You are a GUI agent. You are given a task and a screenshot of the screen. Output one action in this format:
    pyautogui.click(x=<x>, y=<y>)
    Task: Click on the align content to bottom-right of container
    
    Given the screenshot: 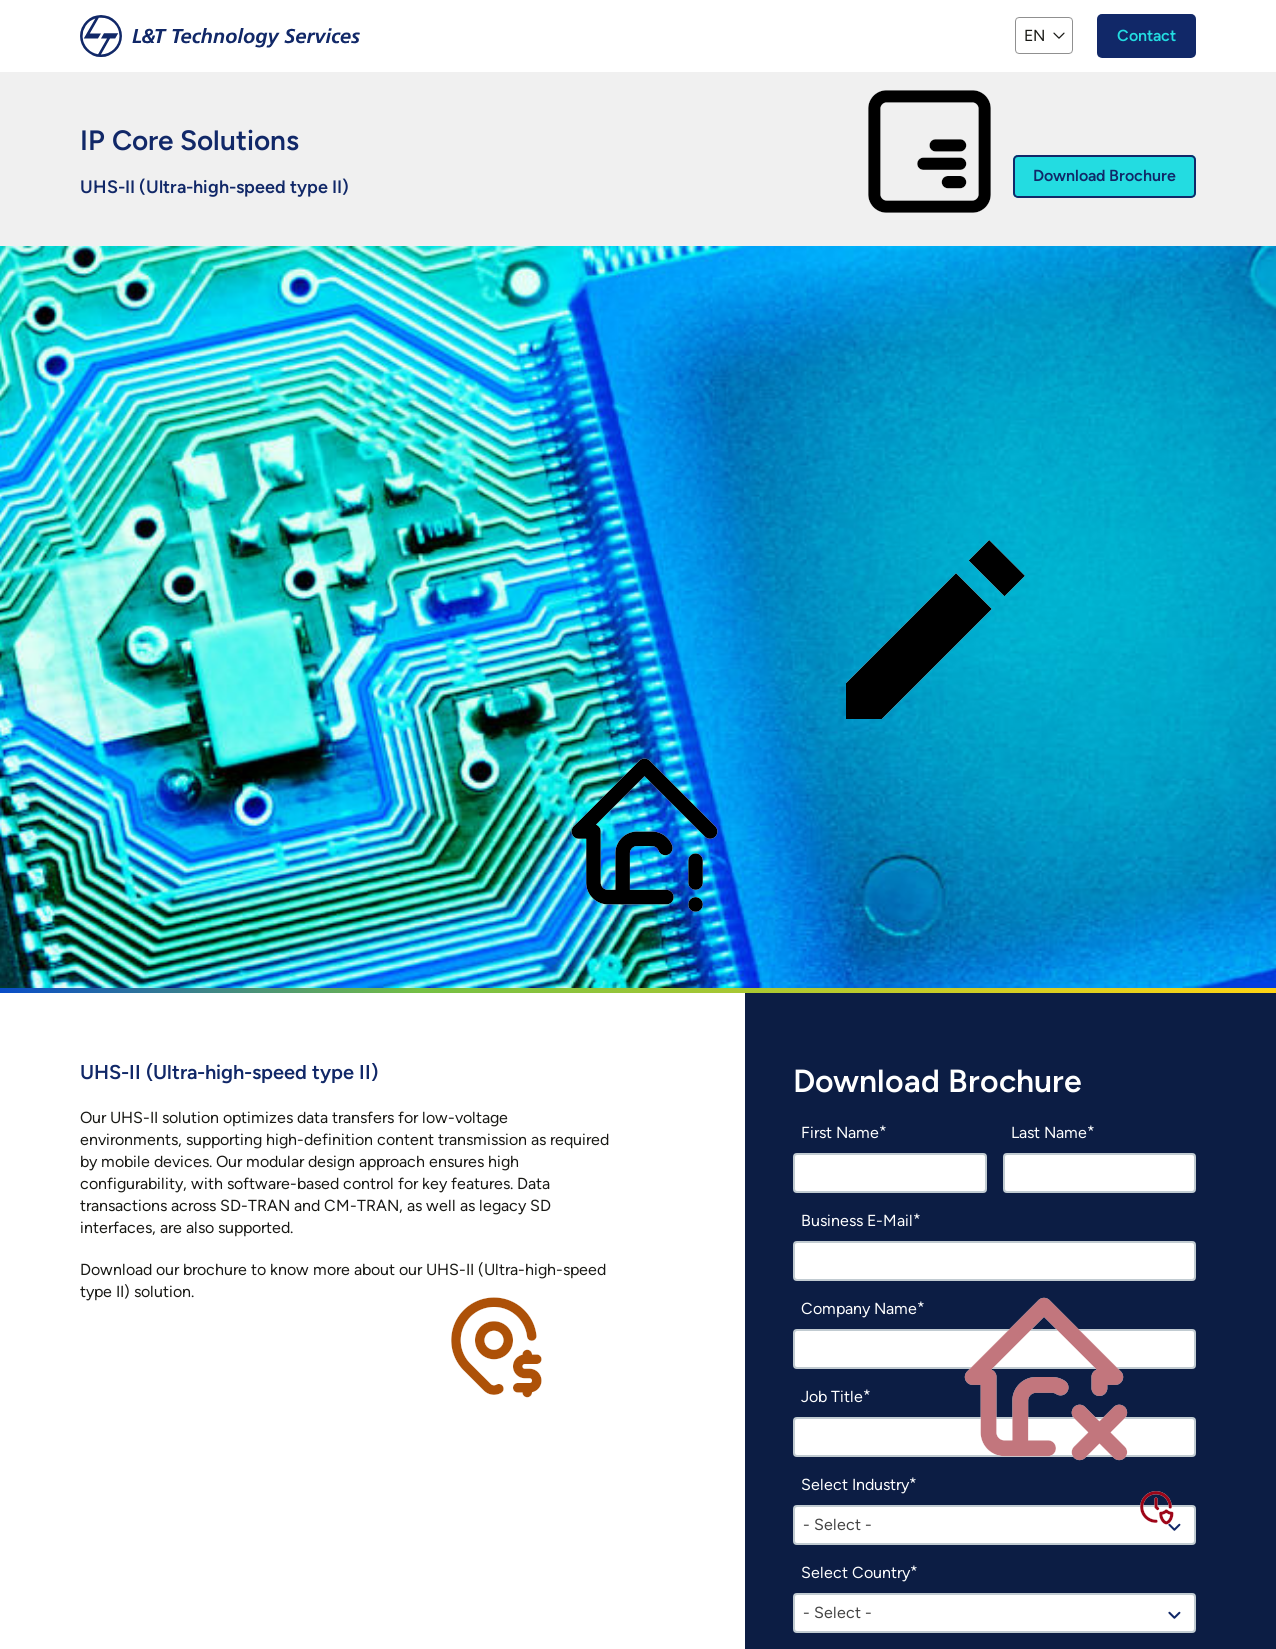 What is the action you would take?
    pyautogui.click(x=929, y=151)
    